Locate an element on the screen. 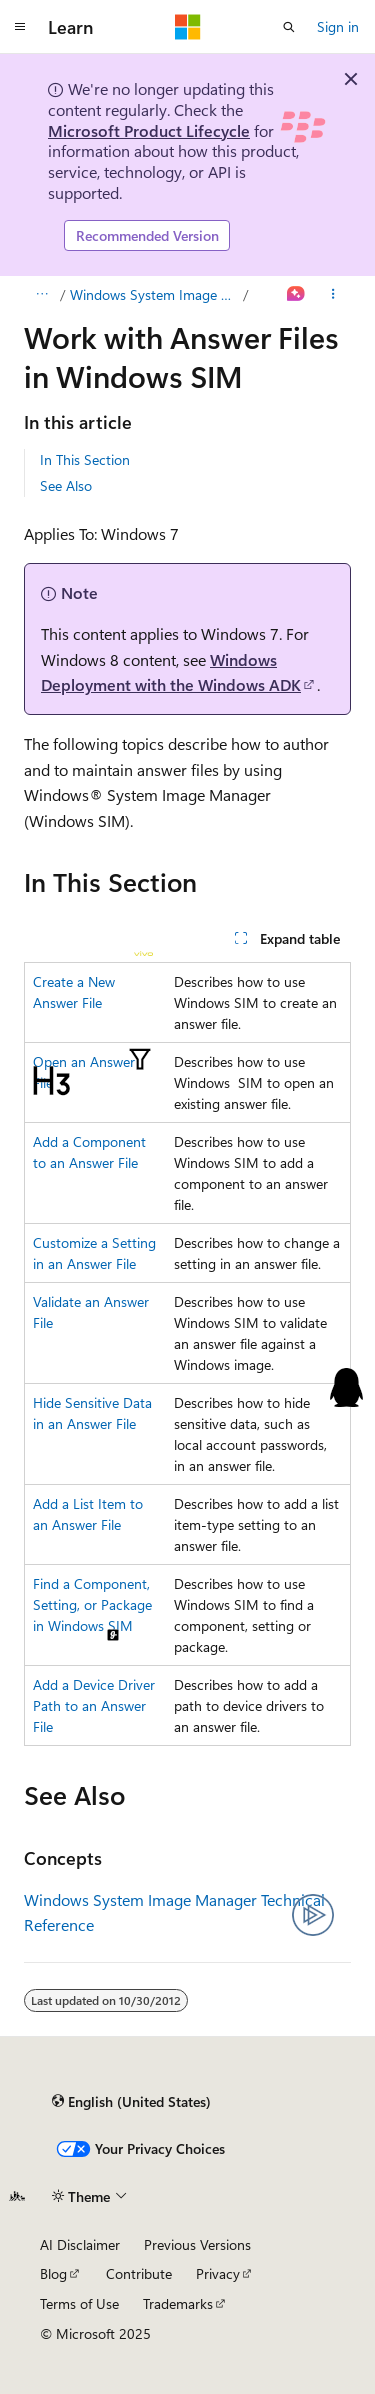 This screenshot has height=2394, width=375. format text as heading level 3 is located at coordinates (51, 1080).